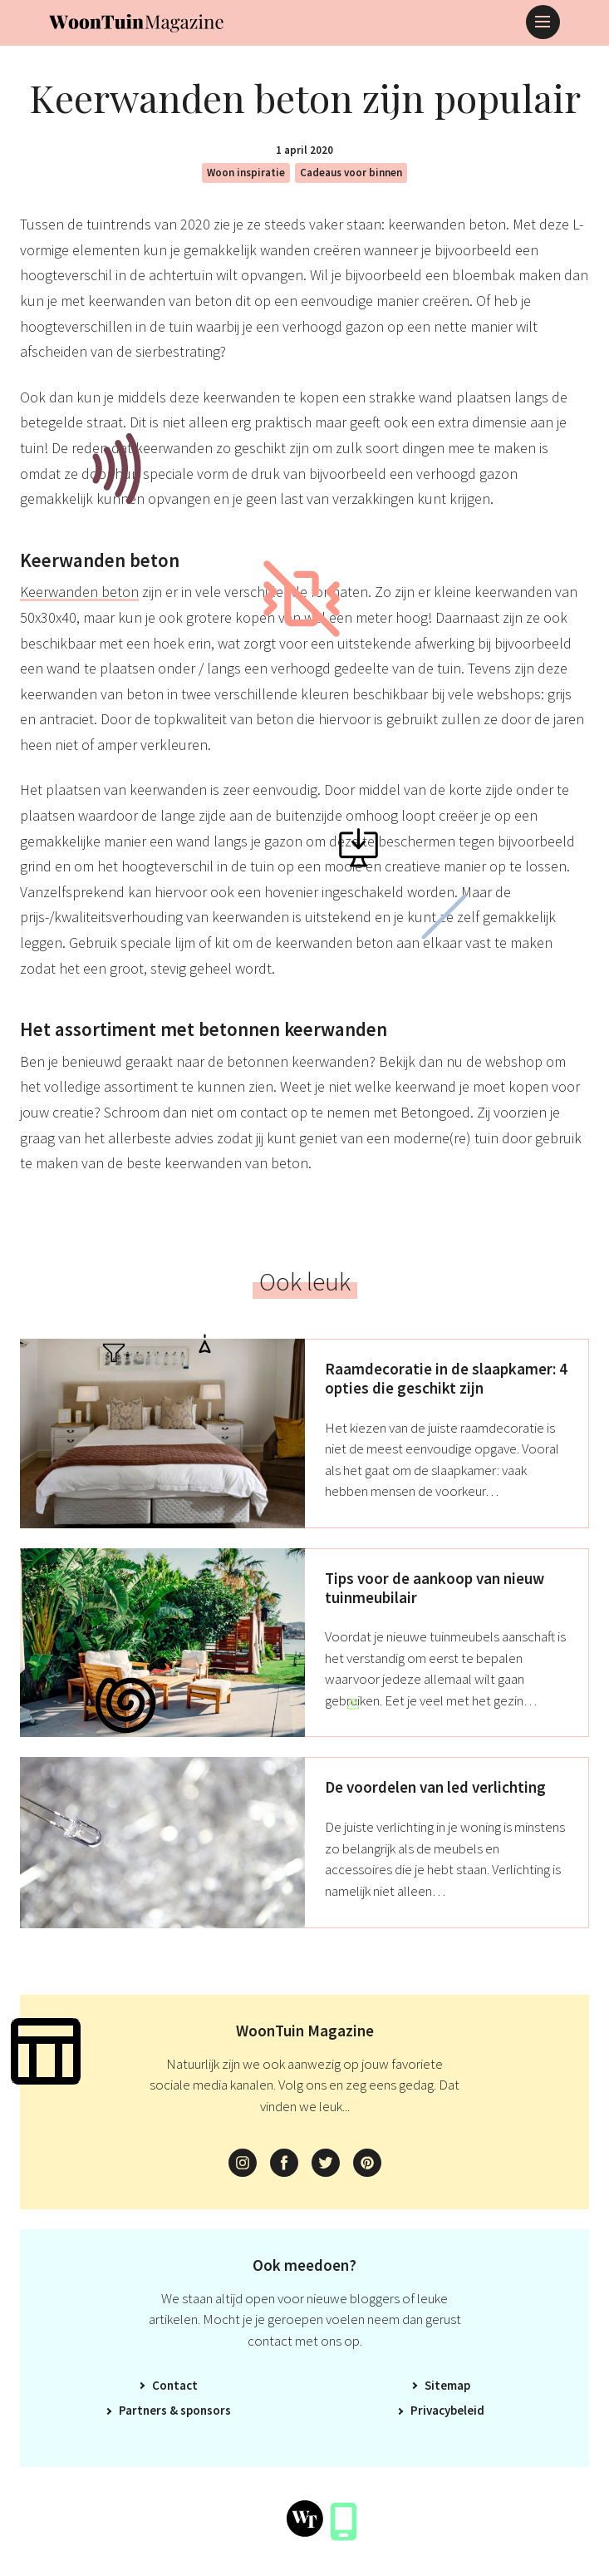 The image size is (609, 2576). I want to click on access terminal or command line interface, so click(125, 1705).